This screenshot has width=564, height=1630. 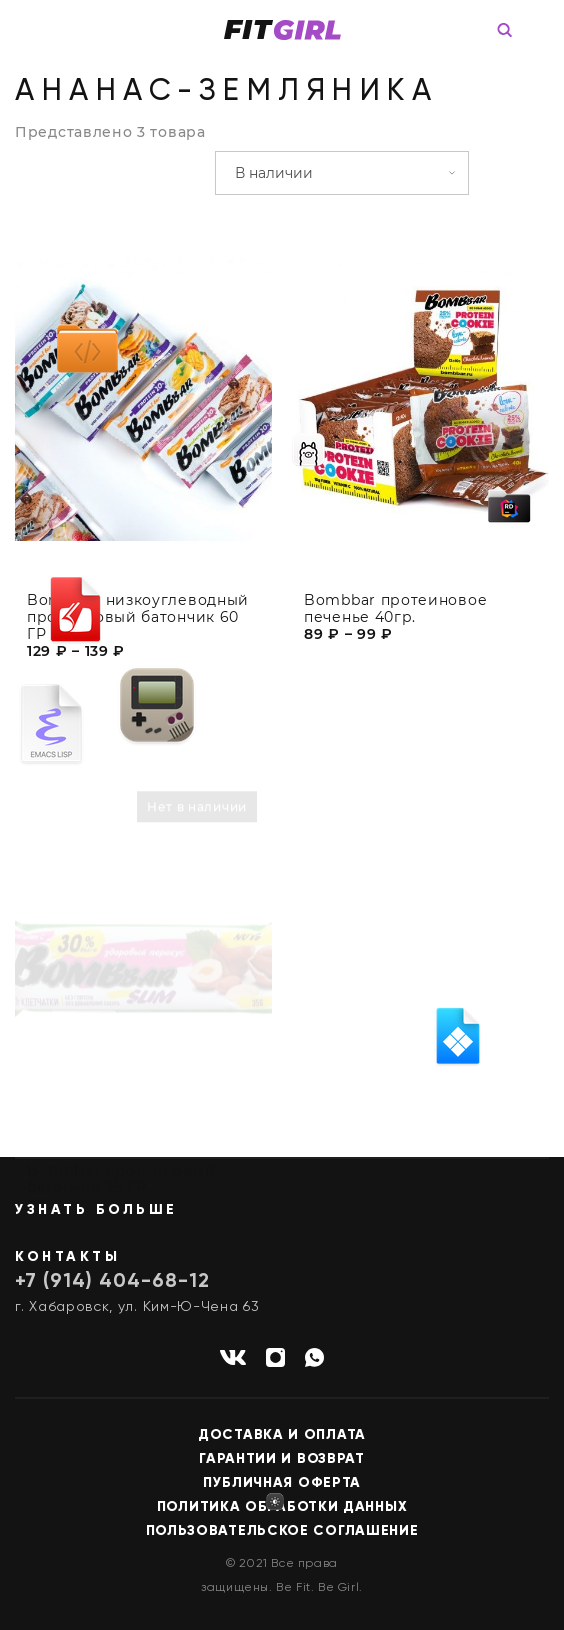 I want to click on launch cartridges retro game emulator, so click(x=157, y=705).